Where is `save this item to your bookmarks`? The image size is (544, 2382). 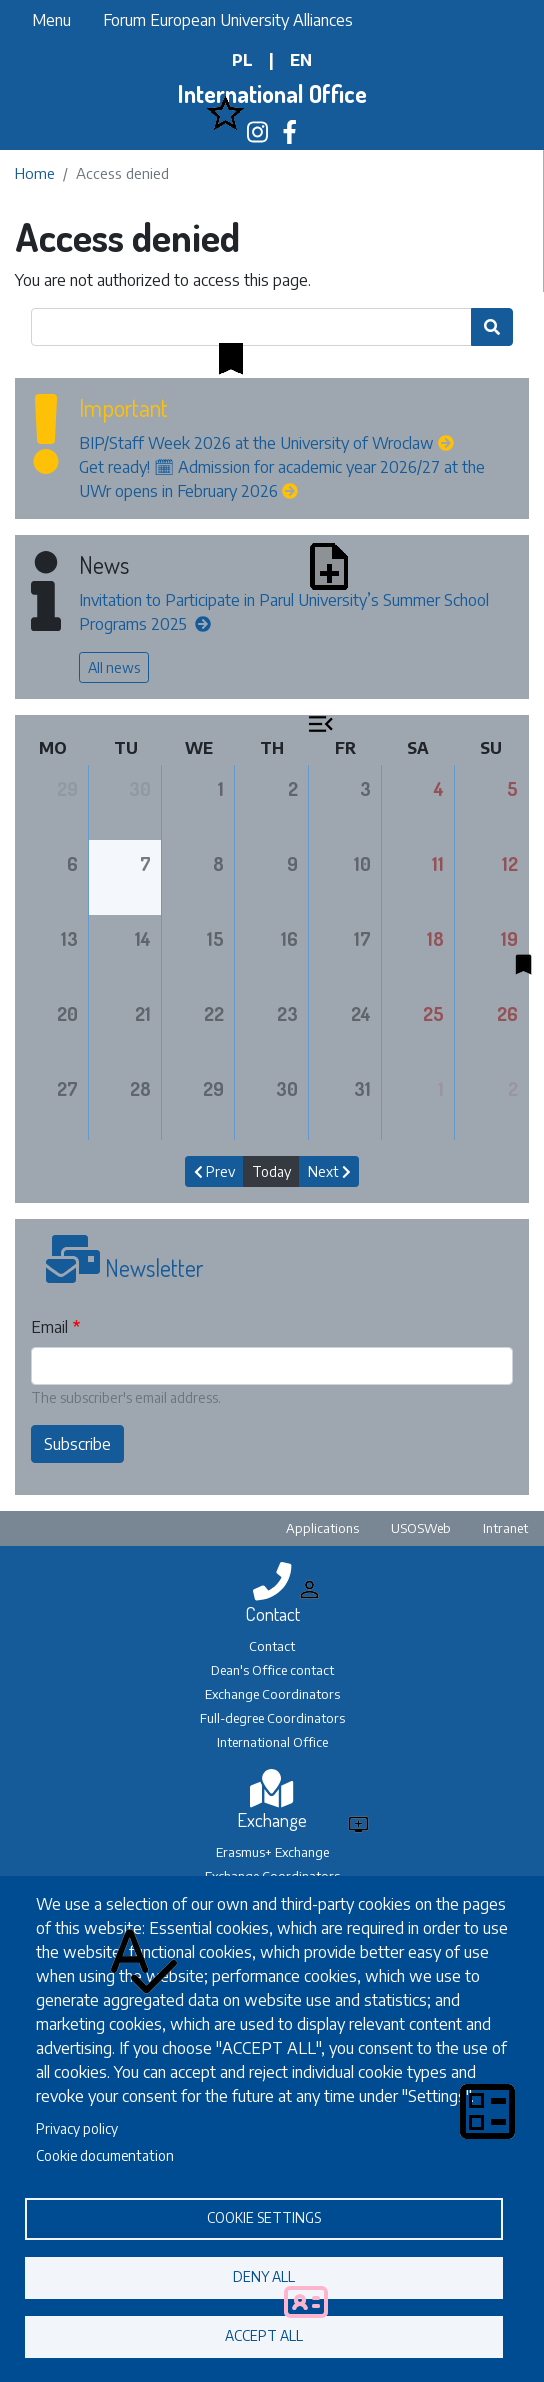 save this item to your bookmarks is located at coordinates (231, 359).